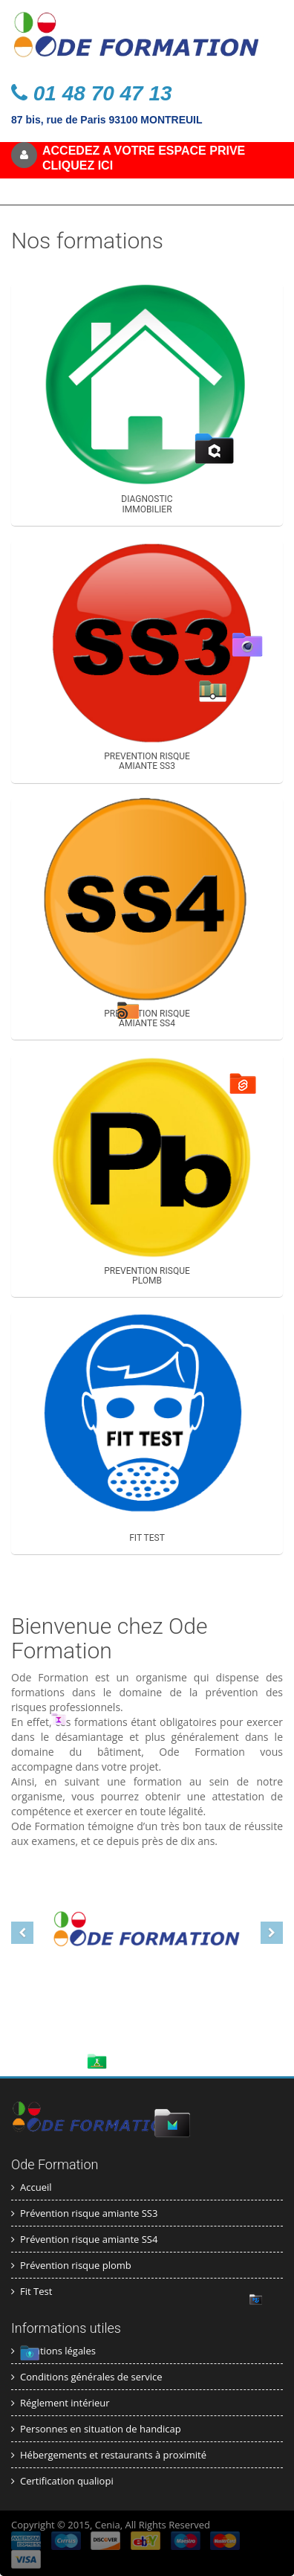 This screenshot has height=2576, width=294. I want to click on open folder containing GitKraken projects, so click(30, 2354).